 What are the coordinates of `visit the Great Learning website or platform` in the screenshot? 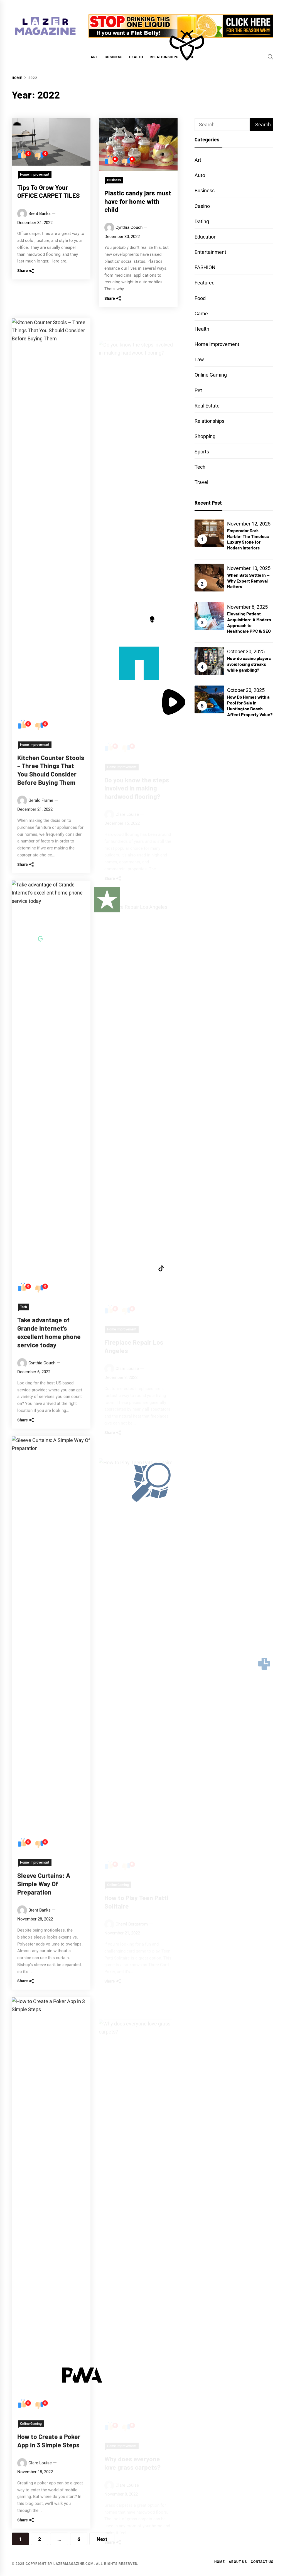 It's located at (40, 939).